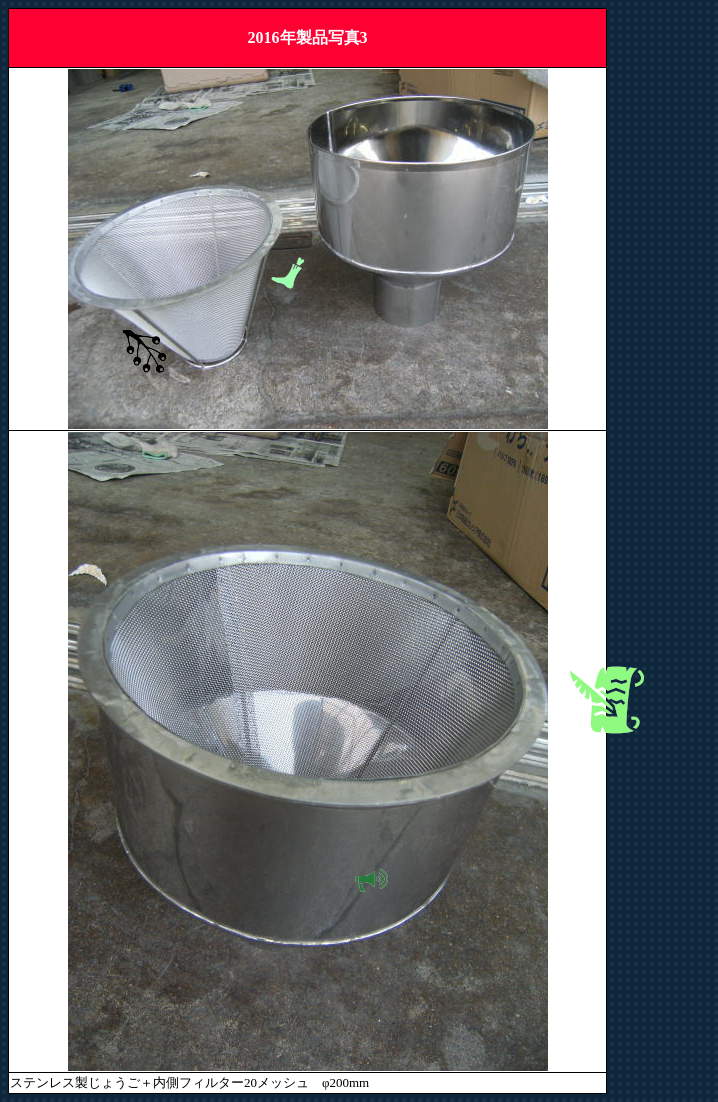 The width and height of the screenshot is (718, 1102). I want to click on access quest log or story journal, so click(607, 700).